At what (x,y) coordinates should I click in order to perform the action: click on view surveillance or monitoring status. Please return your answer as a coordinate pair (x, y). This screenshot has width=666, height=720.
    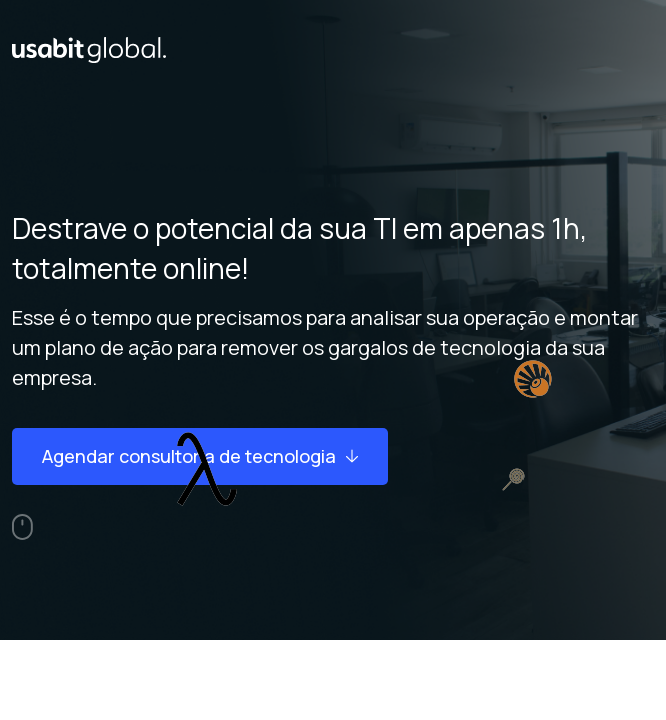
    Looking at the image, I should click on (533, 379).